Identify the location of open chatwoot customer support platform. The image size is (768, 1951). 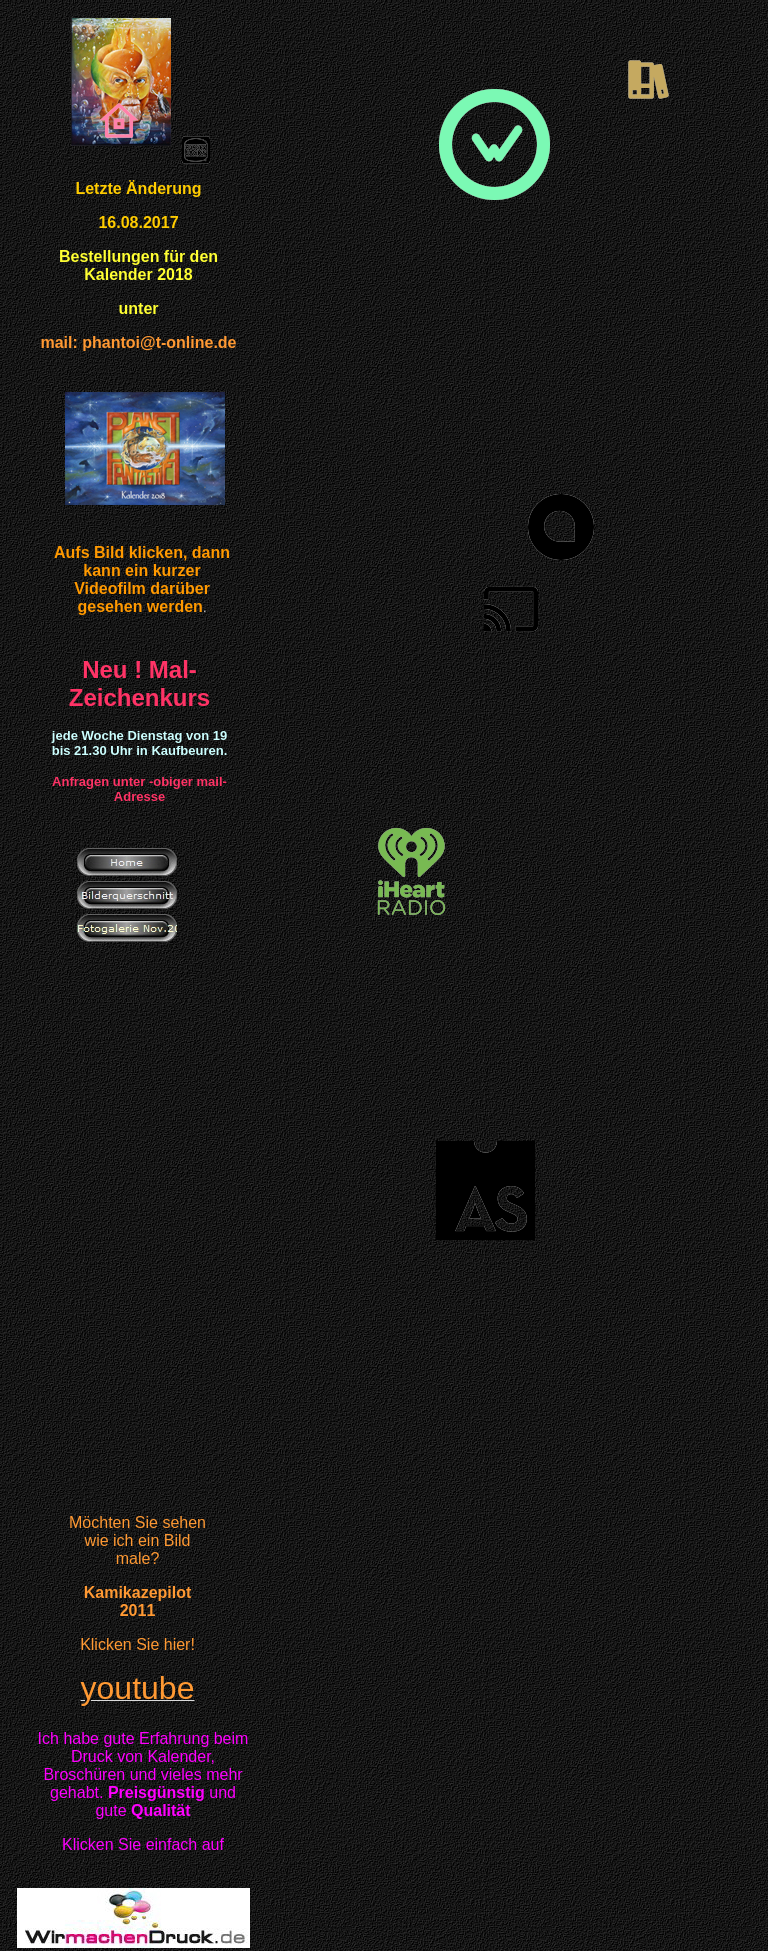
(561, 527).